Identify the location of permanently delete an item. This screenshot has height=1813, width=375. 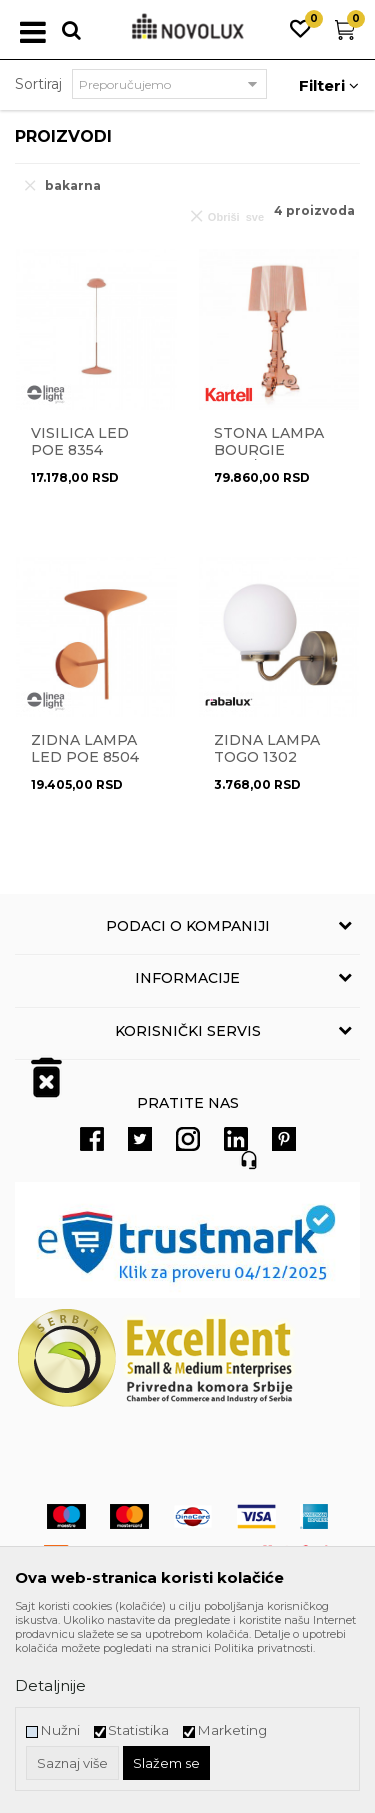
(46, 1077).